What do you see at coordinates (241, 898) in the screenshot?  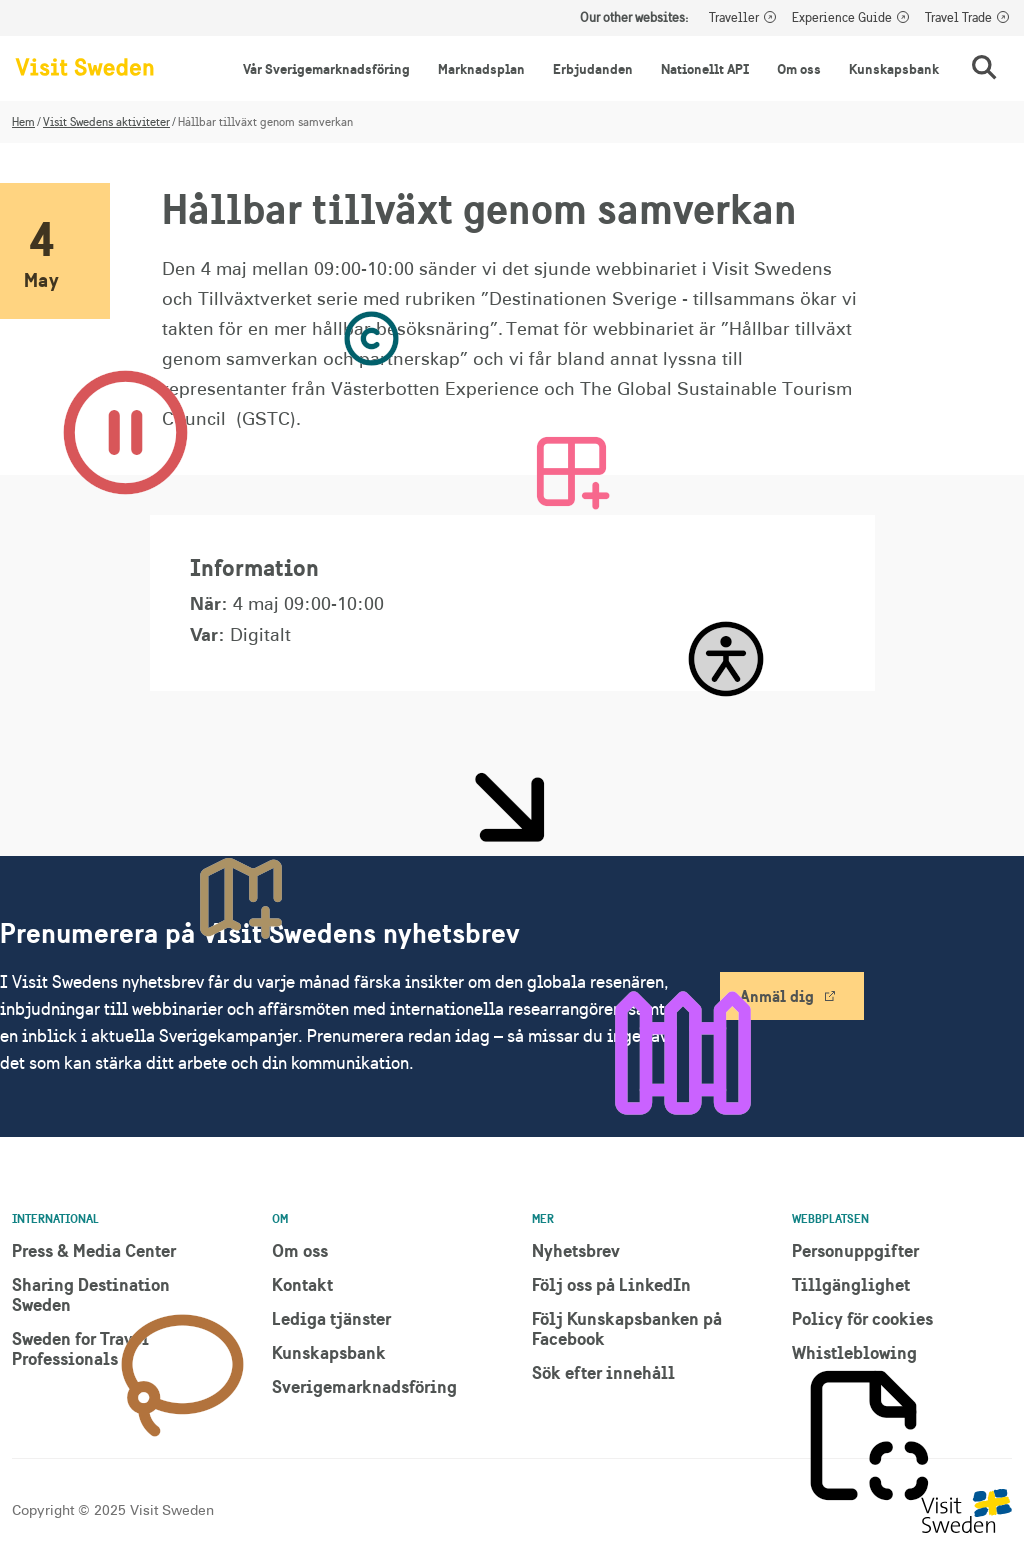 I see `add a new location to the map` at bounding box center [241, 898].